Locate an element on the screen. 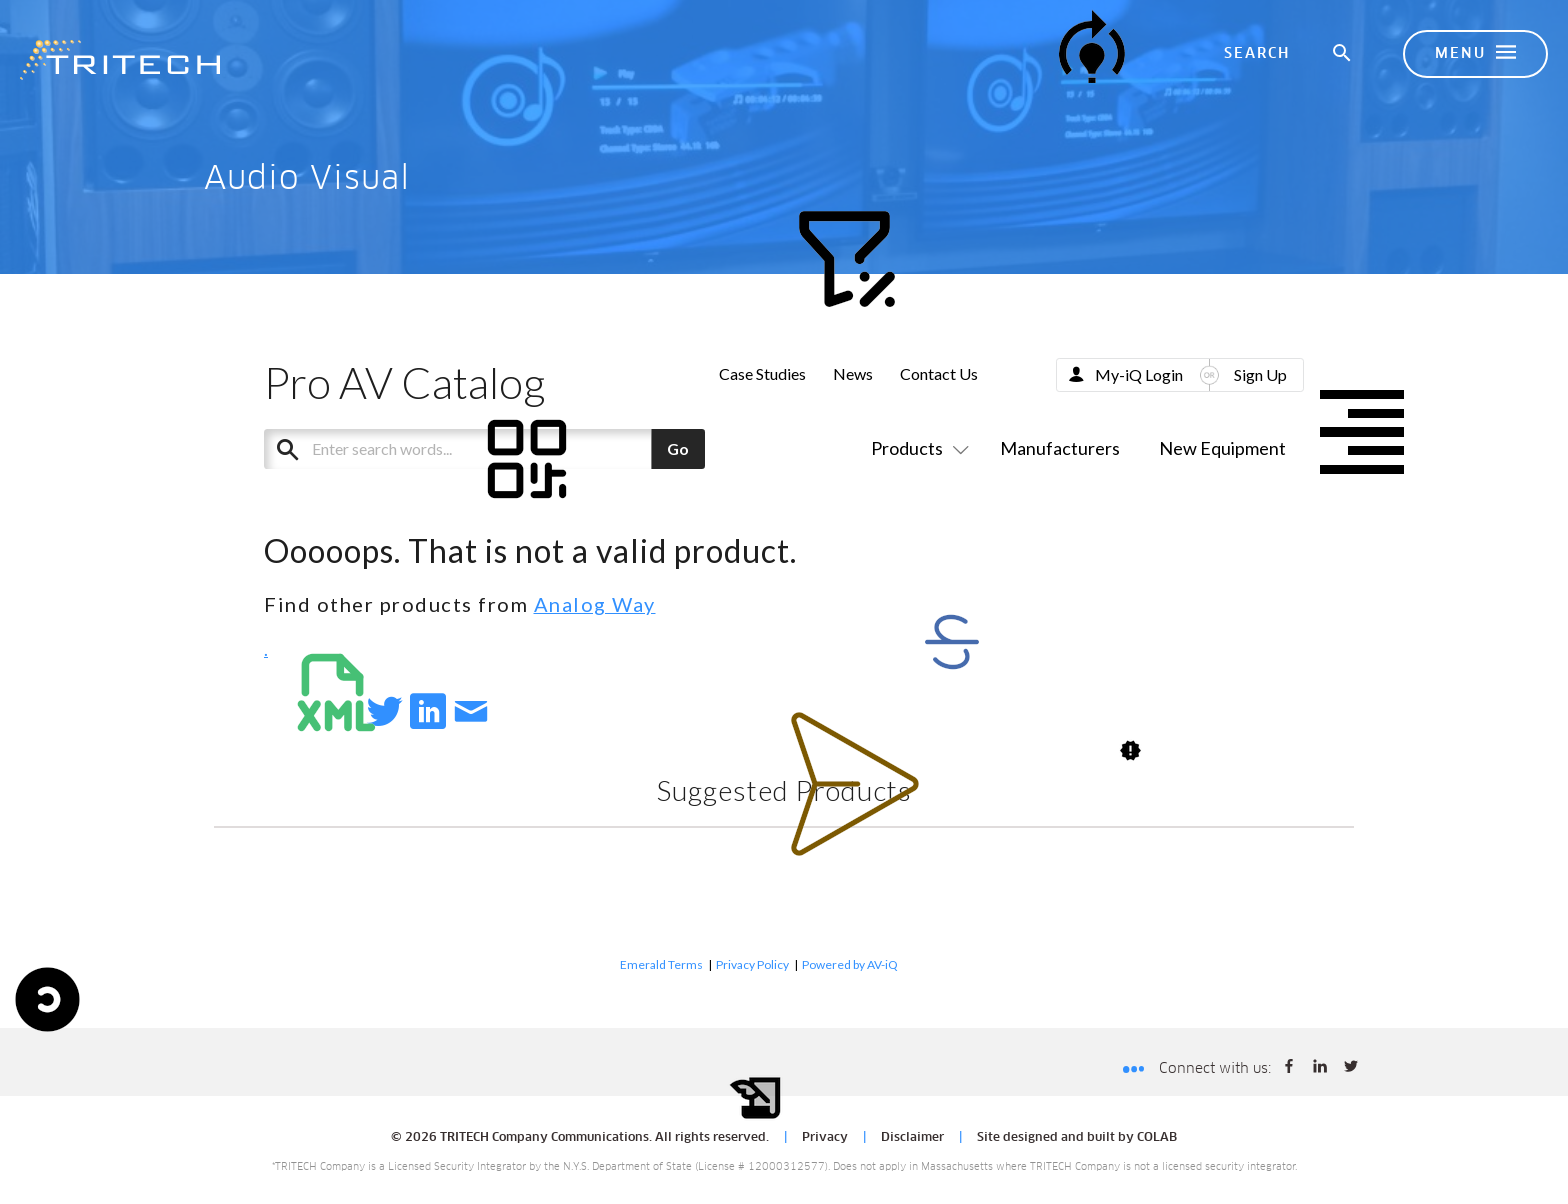 The image size is (1568, 1204). indicates an xml file type is located at coordinates (332, 692).